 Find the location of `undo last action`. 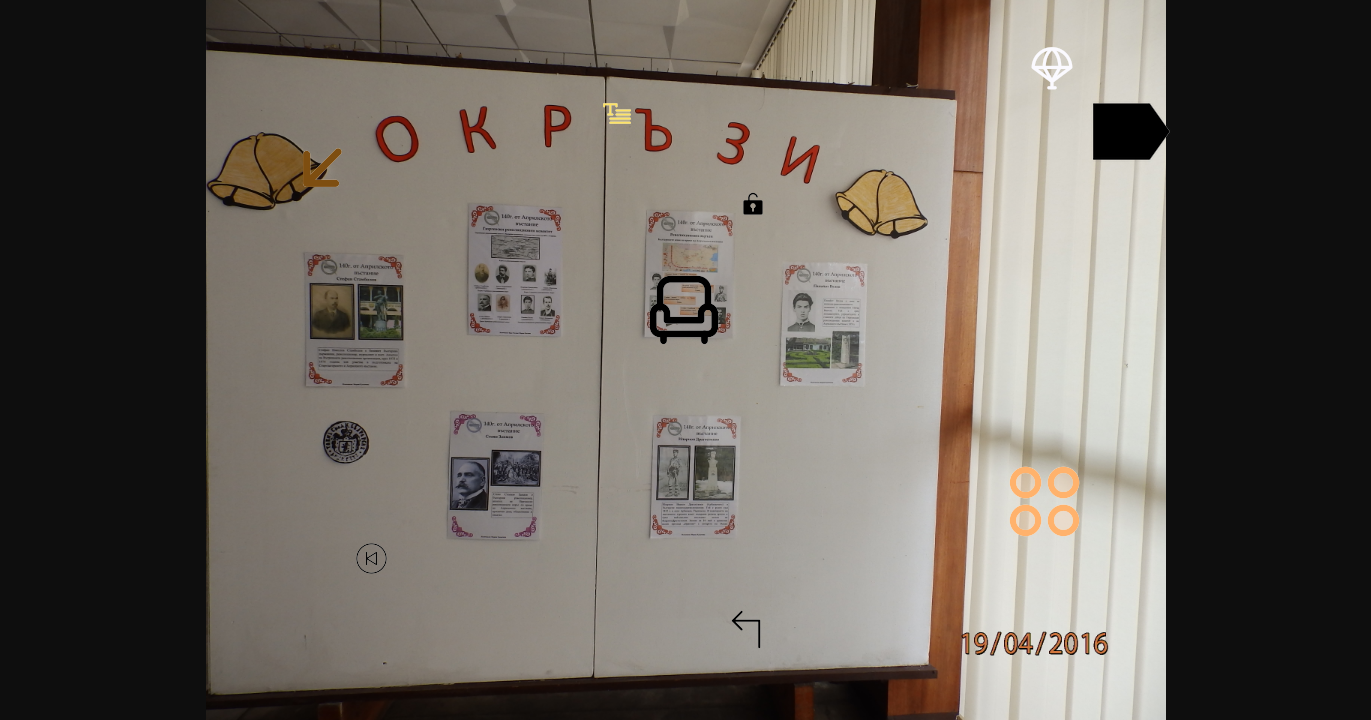

undo last action is located at coordinates (747, 629).